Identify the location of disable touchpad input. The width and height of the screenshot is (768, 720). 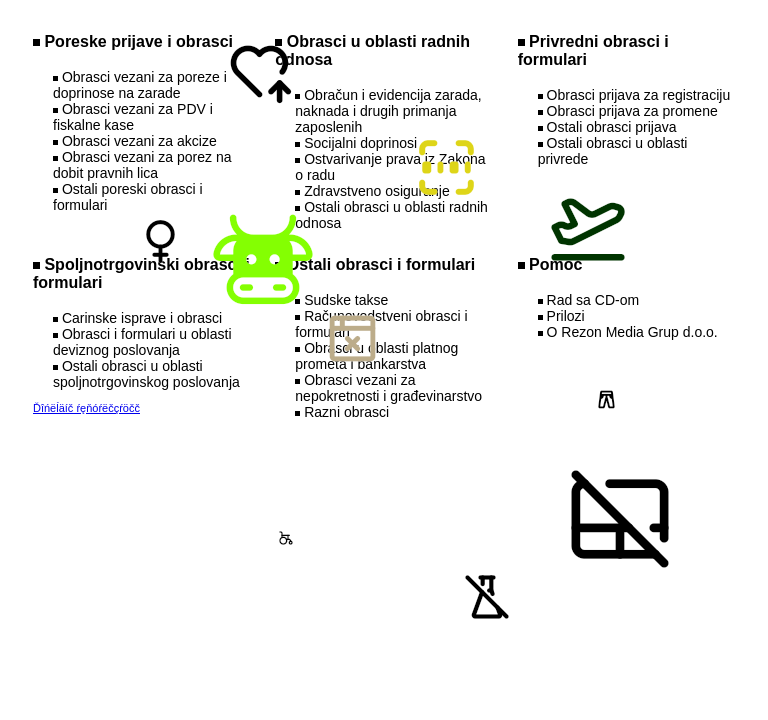
(620, 519).